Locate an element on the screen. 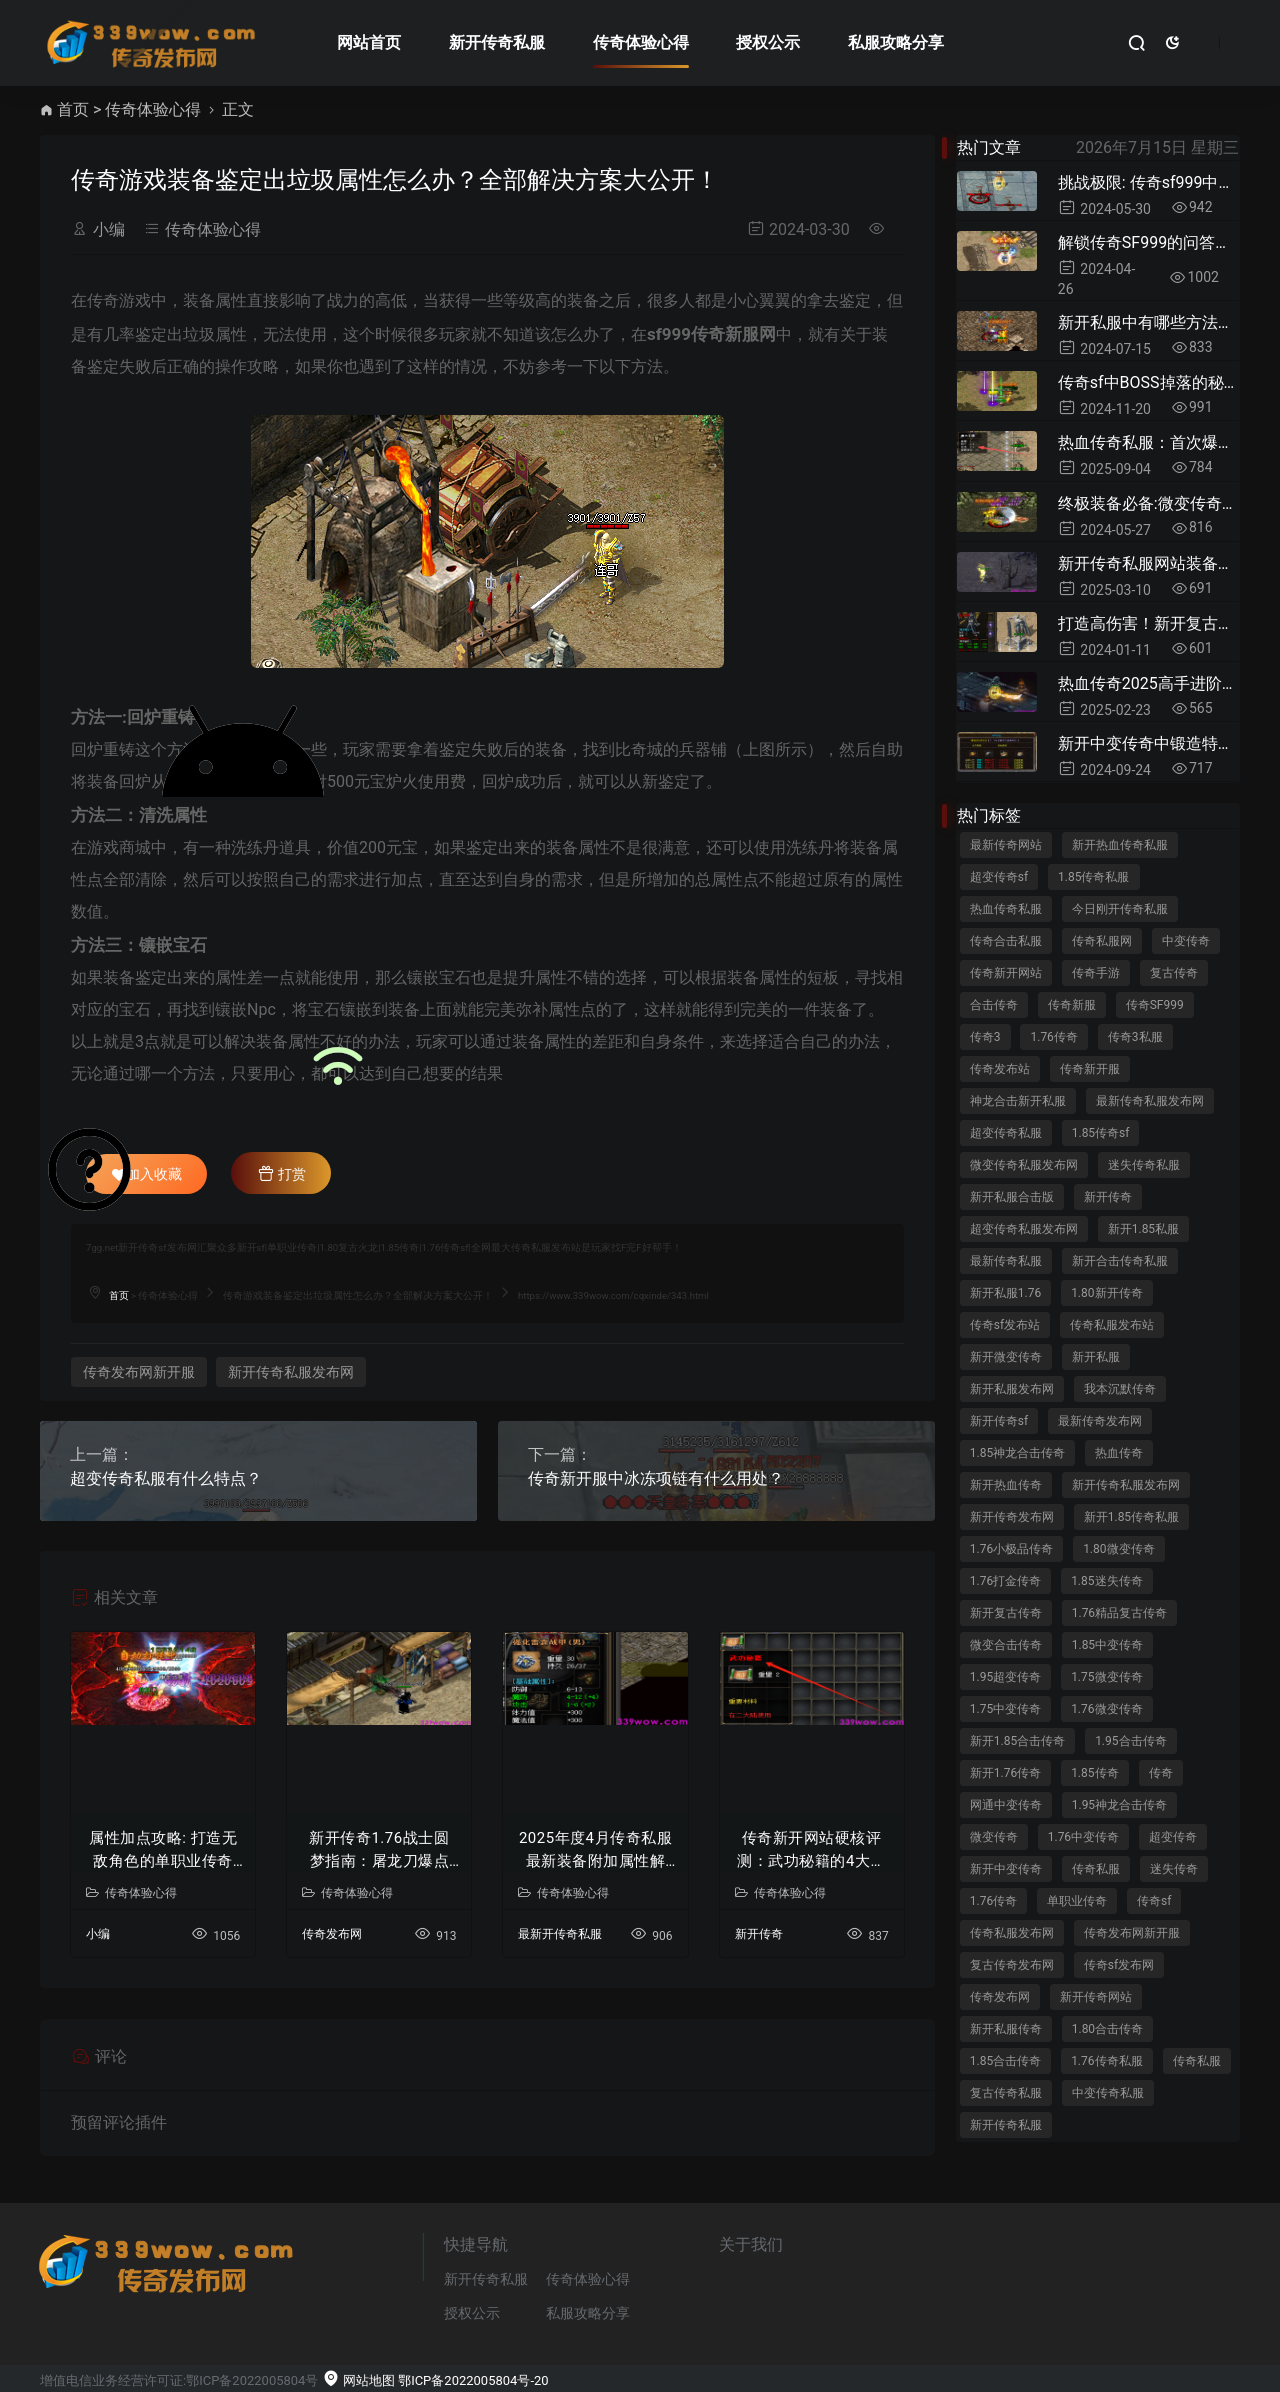 Image resolution: width=1280 pixels, height=2392 pixels. android operating system logo is located at coordinates (243, 761).